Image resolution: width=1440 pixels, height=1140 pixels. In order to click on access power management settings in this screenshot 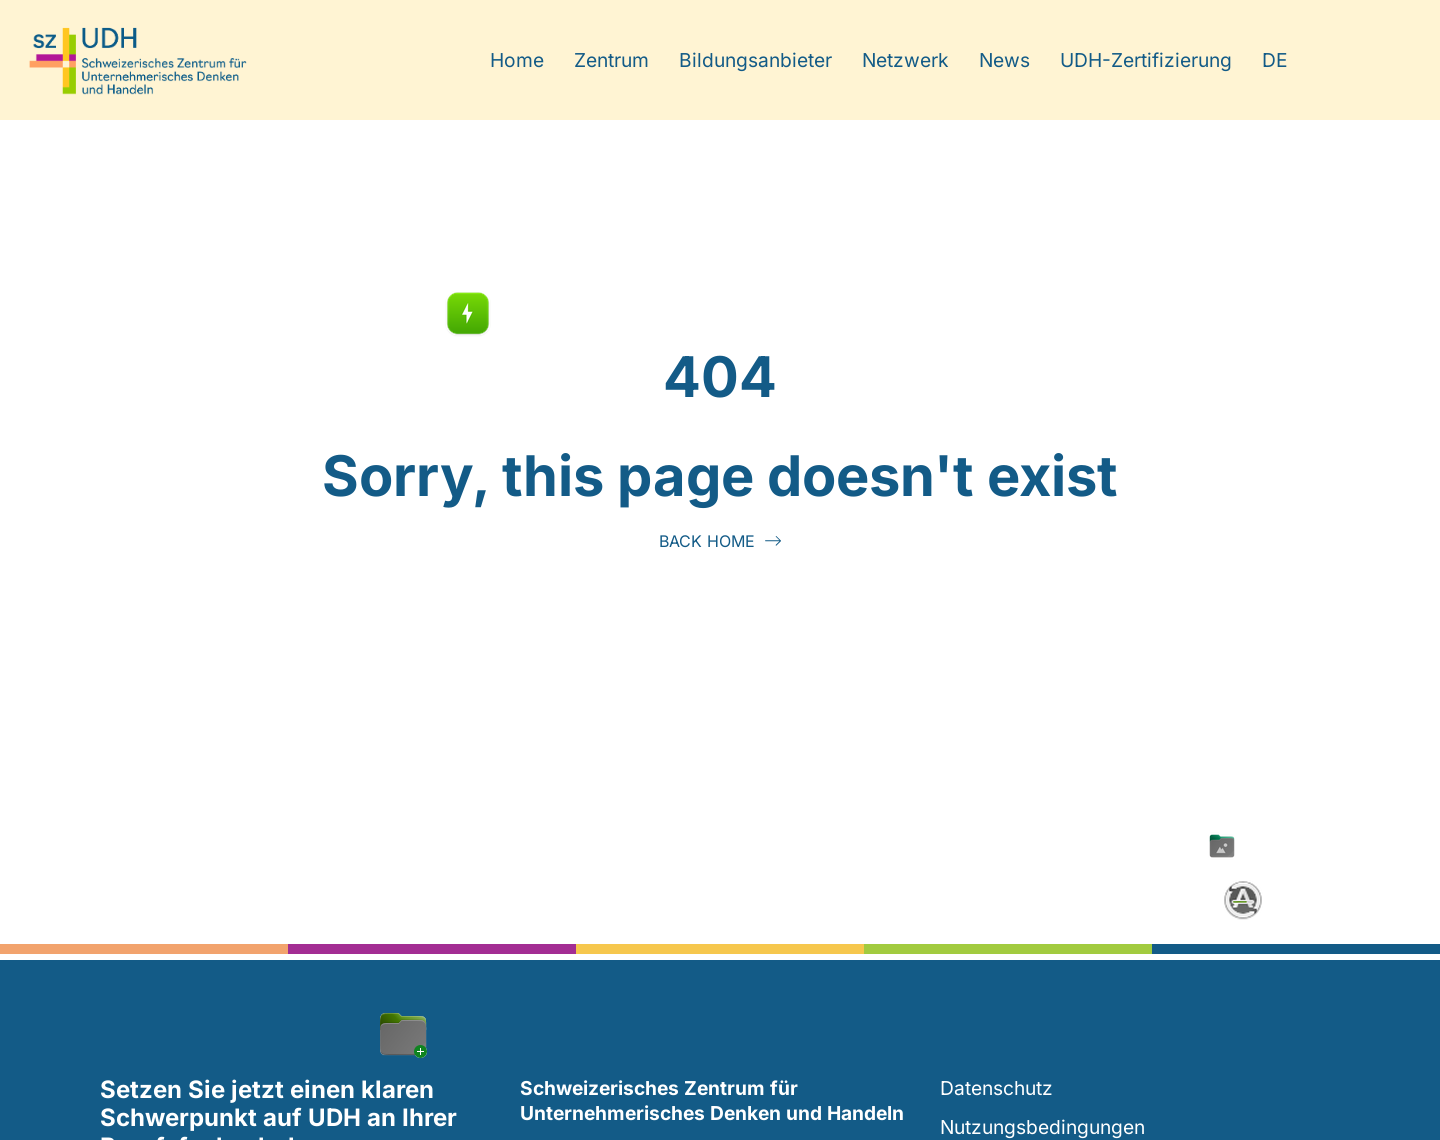, I will do `click(468, 314)`.